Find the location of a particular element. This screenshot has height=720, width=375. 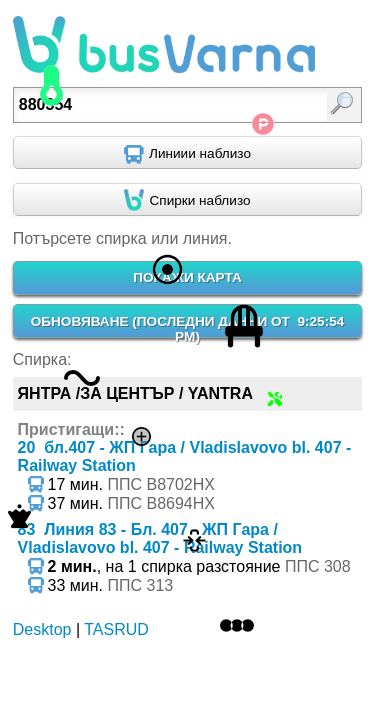

add a new item or element is located at coordinates (141, 436).